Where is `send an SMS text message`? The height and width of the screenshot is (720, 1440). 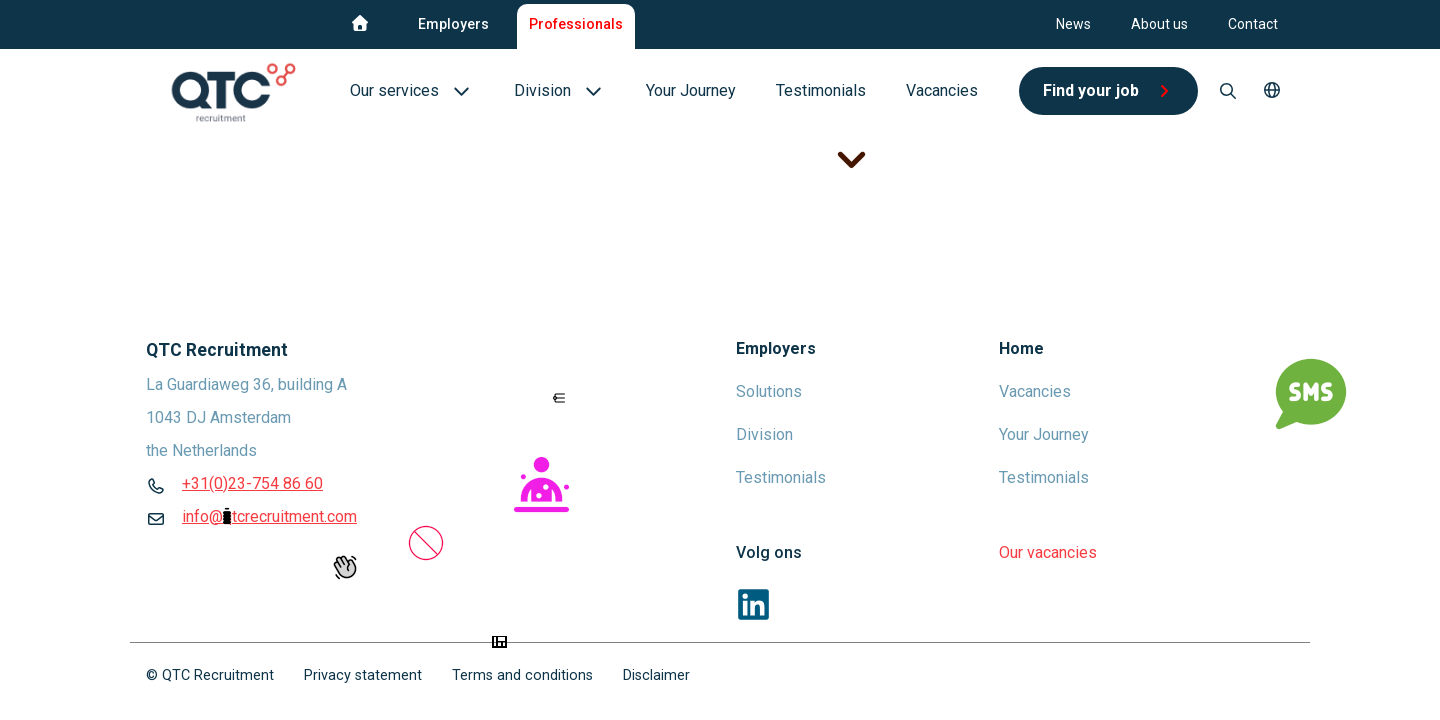 send an SMS text message is located at coordinates (1311, 394).